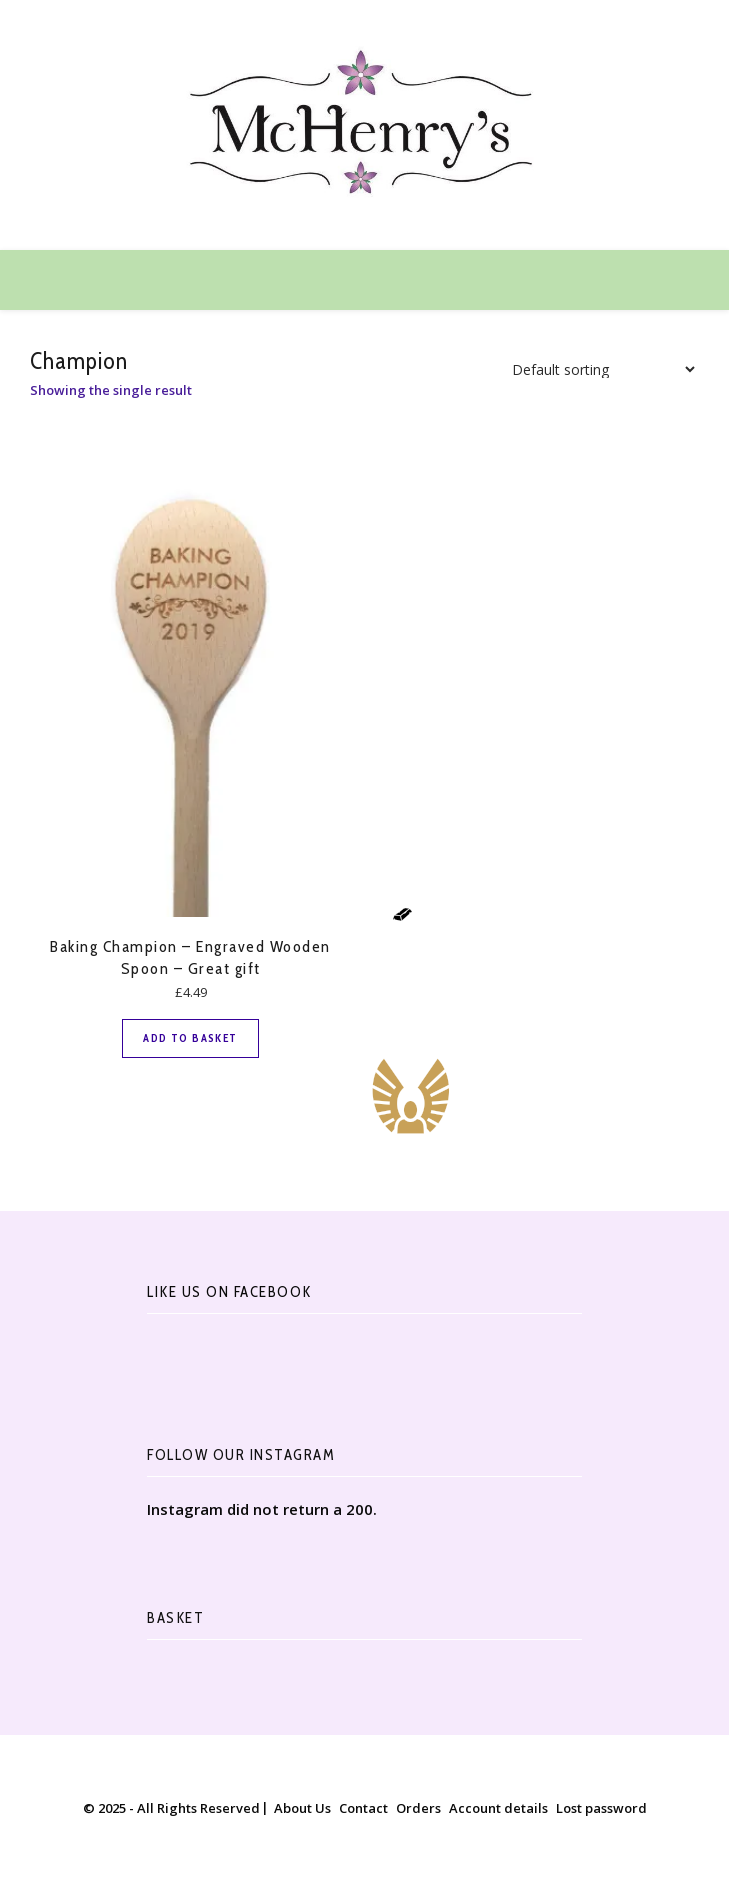 The height and width of the screenshot is (1891, 729). I want to click on select clay brick as a building material, so click(402, 914).